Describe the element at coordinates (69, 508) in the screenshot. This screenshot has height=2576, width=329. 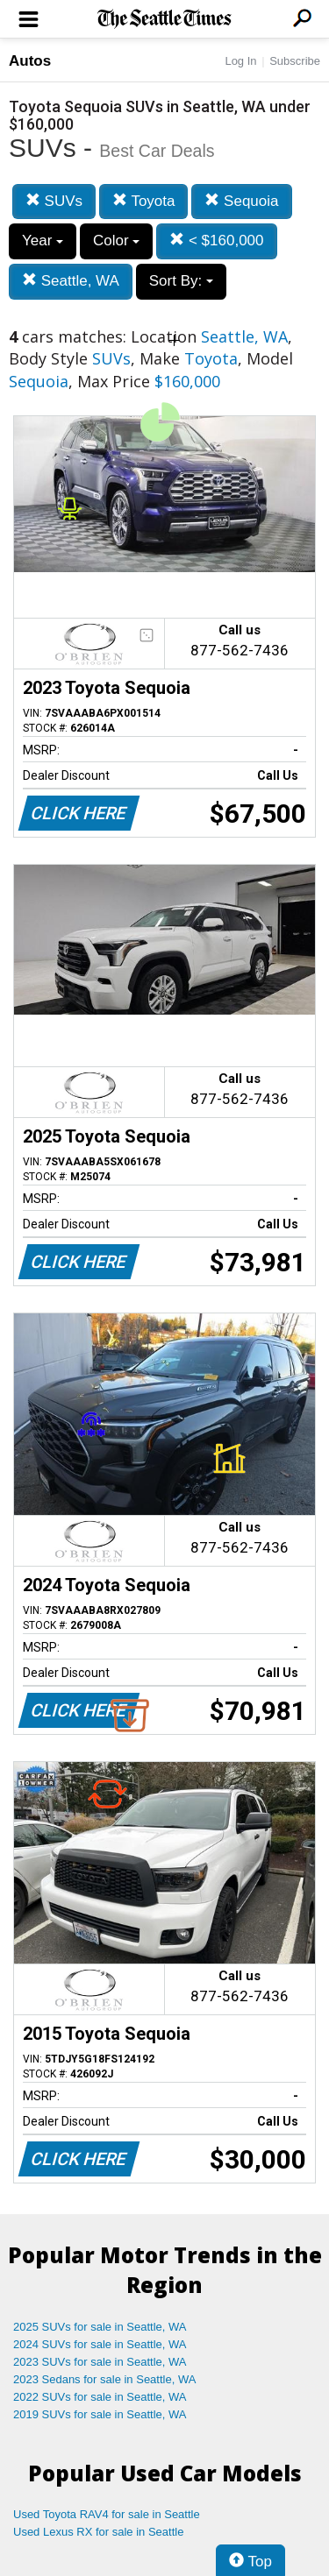
I see `access workspace or office settings` at that location.